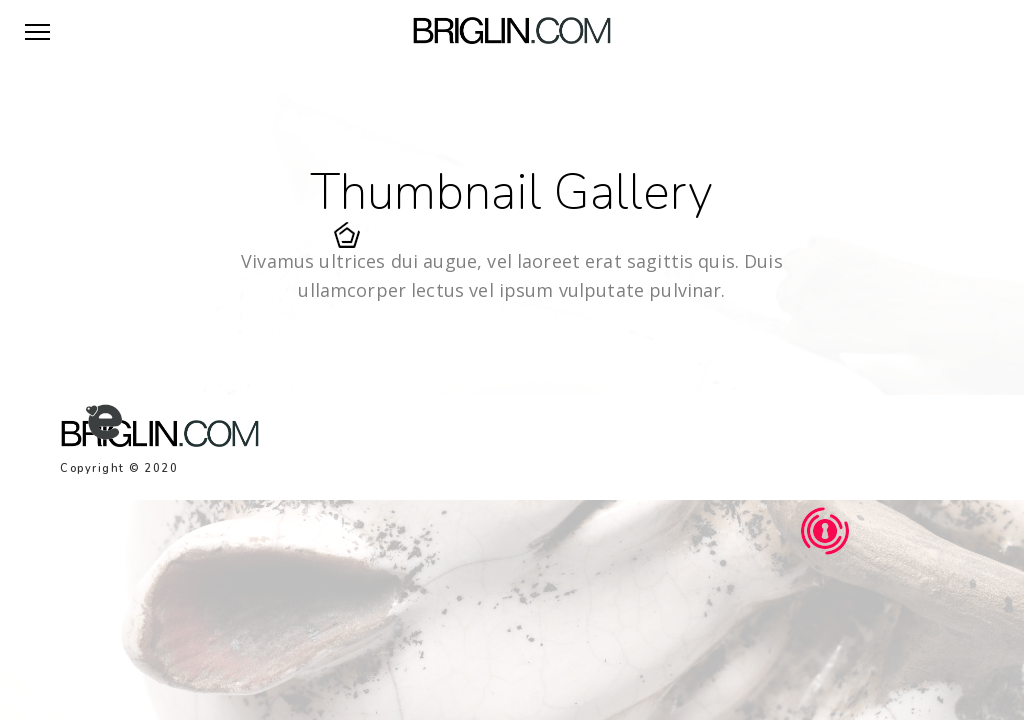  Describe the element at coordinates (347, 235) in the screenshot. I see `geode geometry dash mod loader logo` at that location.